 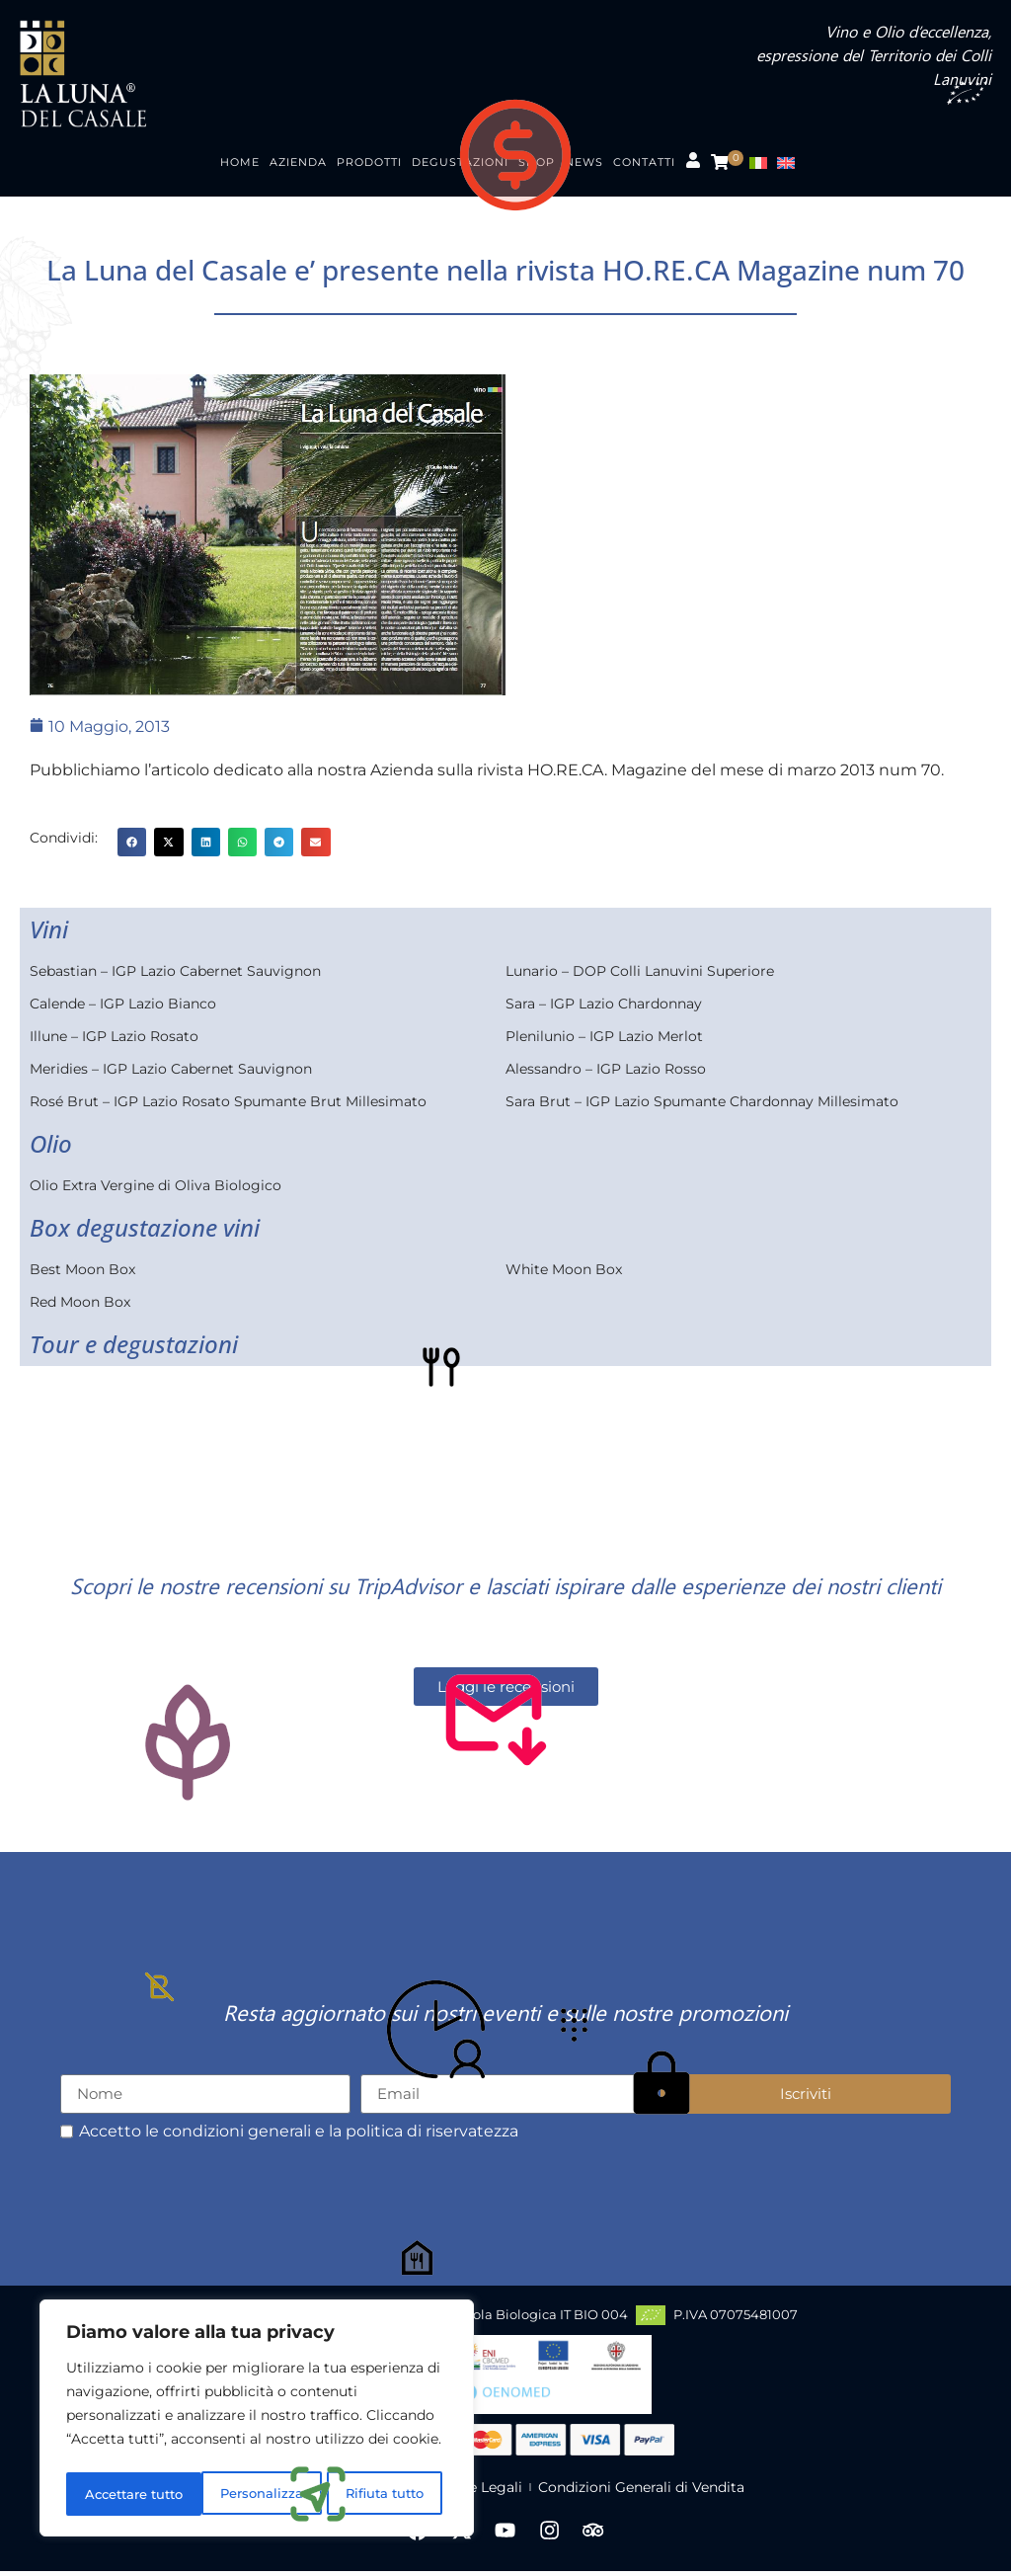 What do you see at coordinates (661, 2086) in the screenshot?
I see `indicates a locked or secured item` at bounding box center [661, 2086].